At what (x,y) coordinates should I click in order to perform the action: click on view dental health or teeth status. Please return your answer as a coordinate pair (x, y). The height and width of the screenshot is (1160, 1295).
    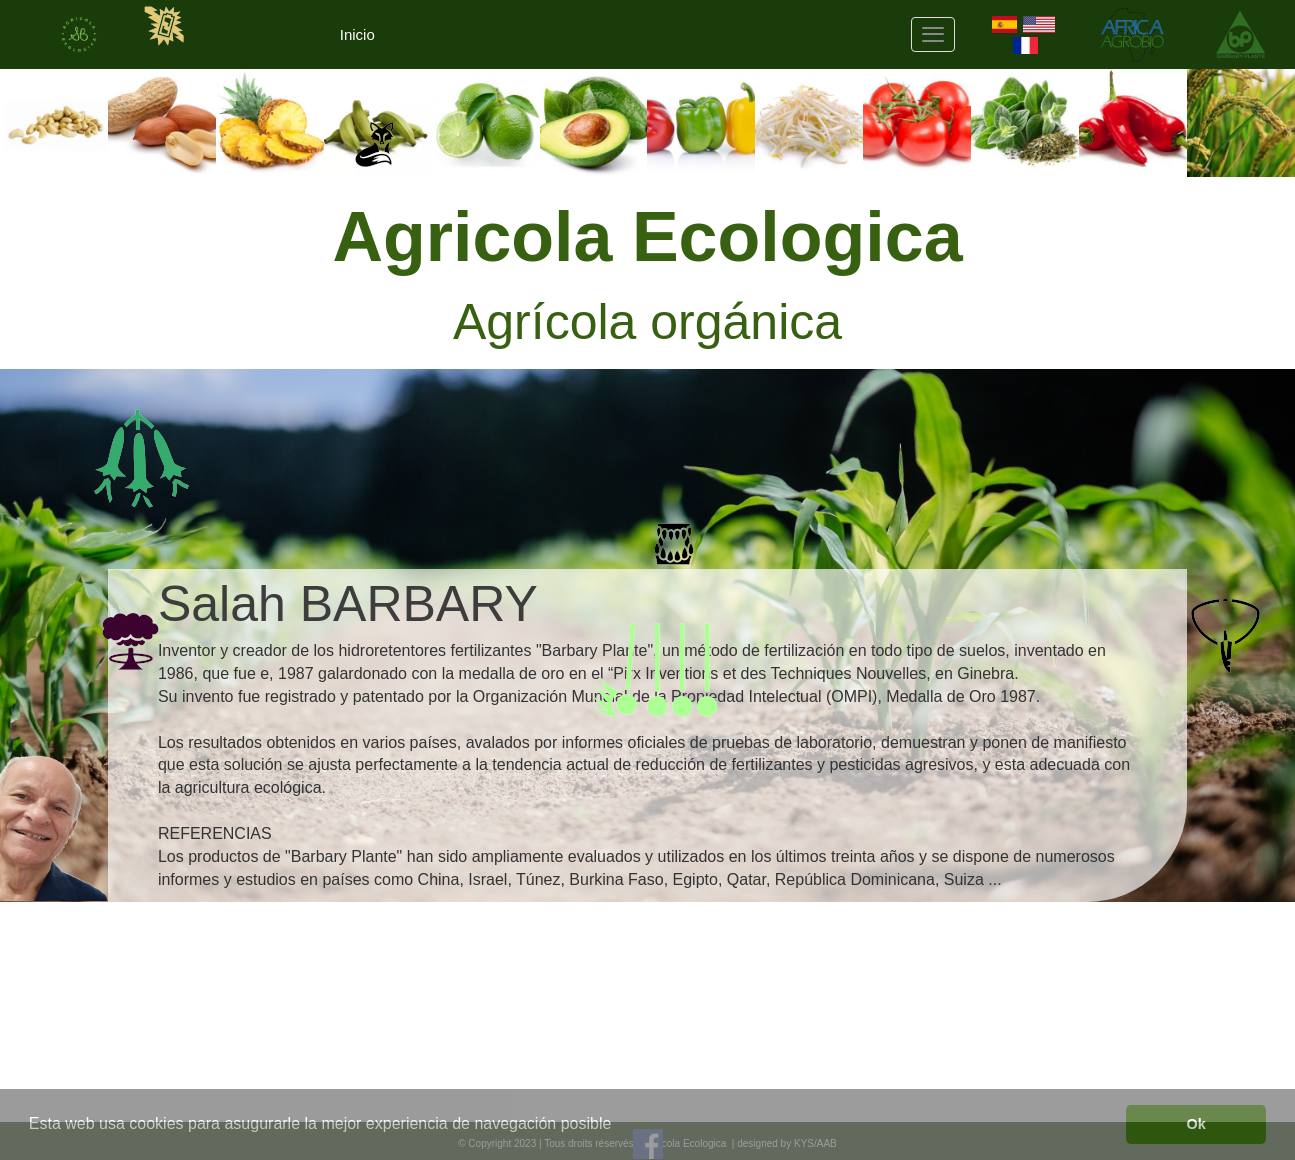
    Looking at the image, I should click on (674, 544).